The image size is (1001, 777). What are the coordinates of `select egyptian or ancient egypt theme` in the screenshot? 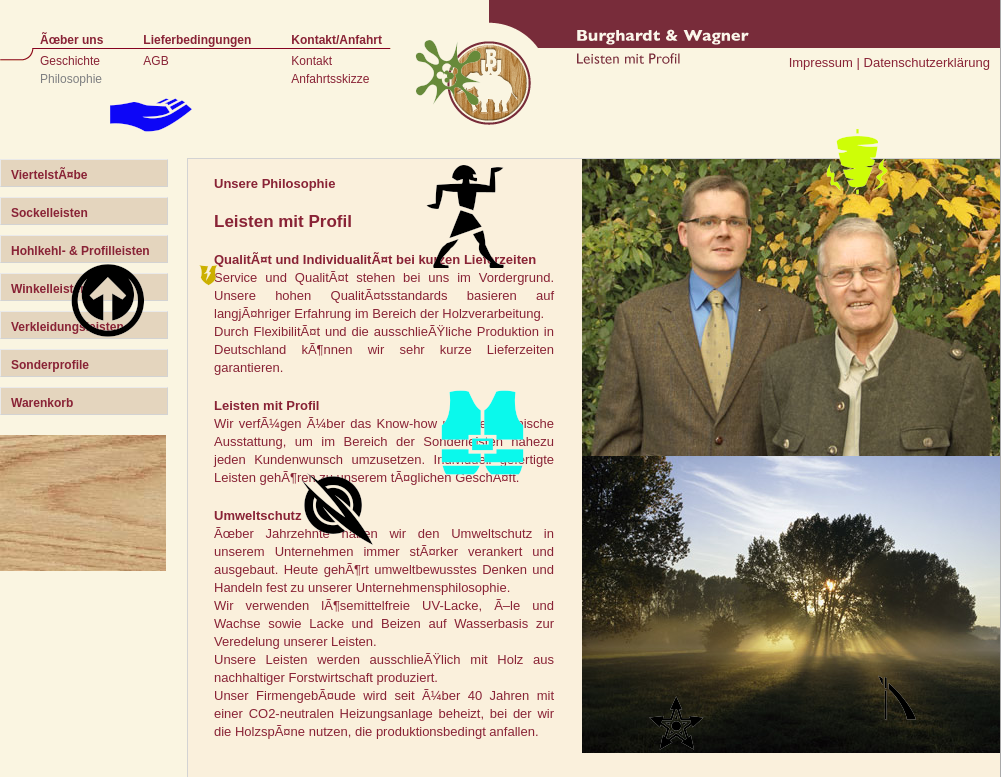 It's located at (465, 216).